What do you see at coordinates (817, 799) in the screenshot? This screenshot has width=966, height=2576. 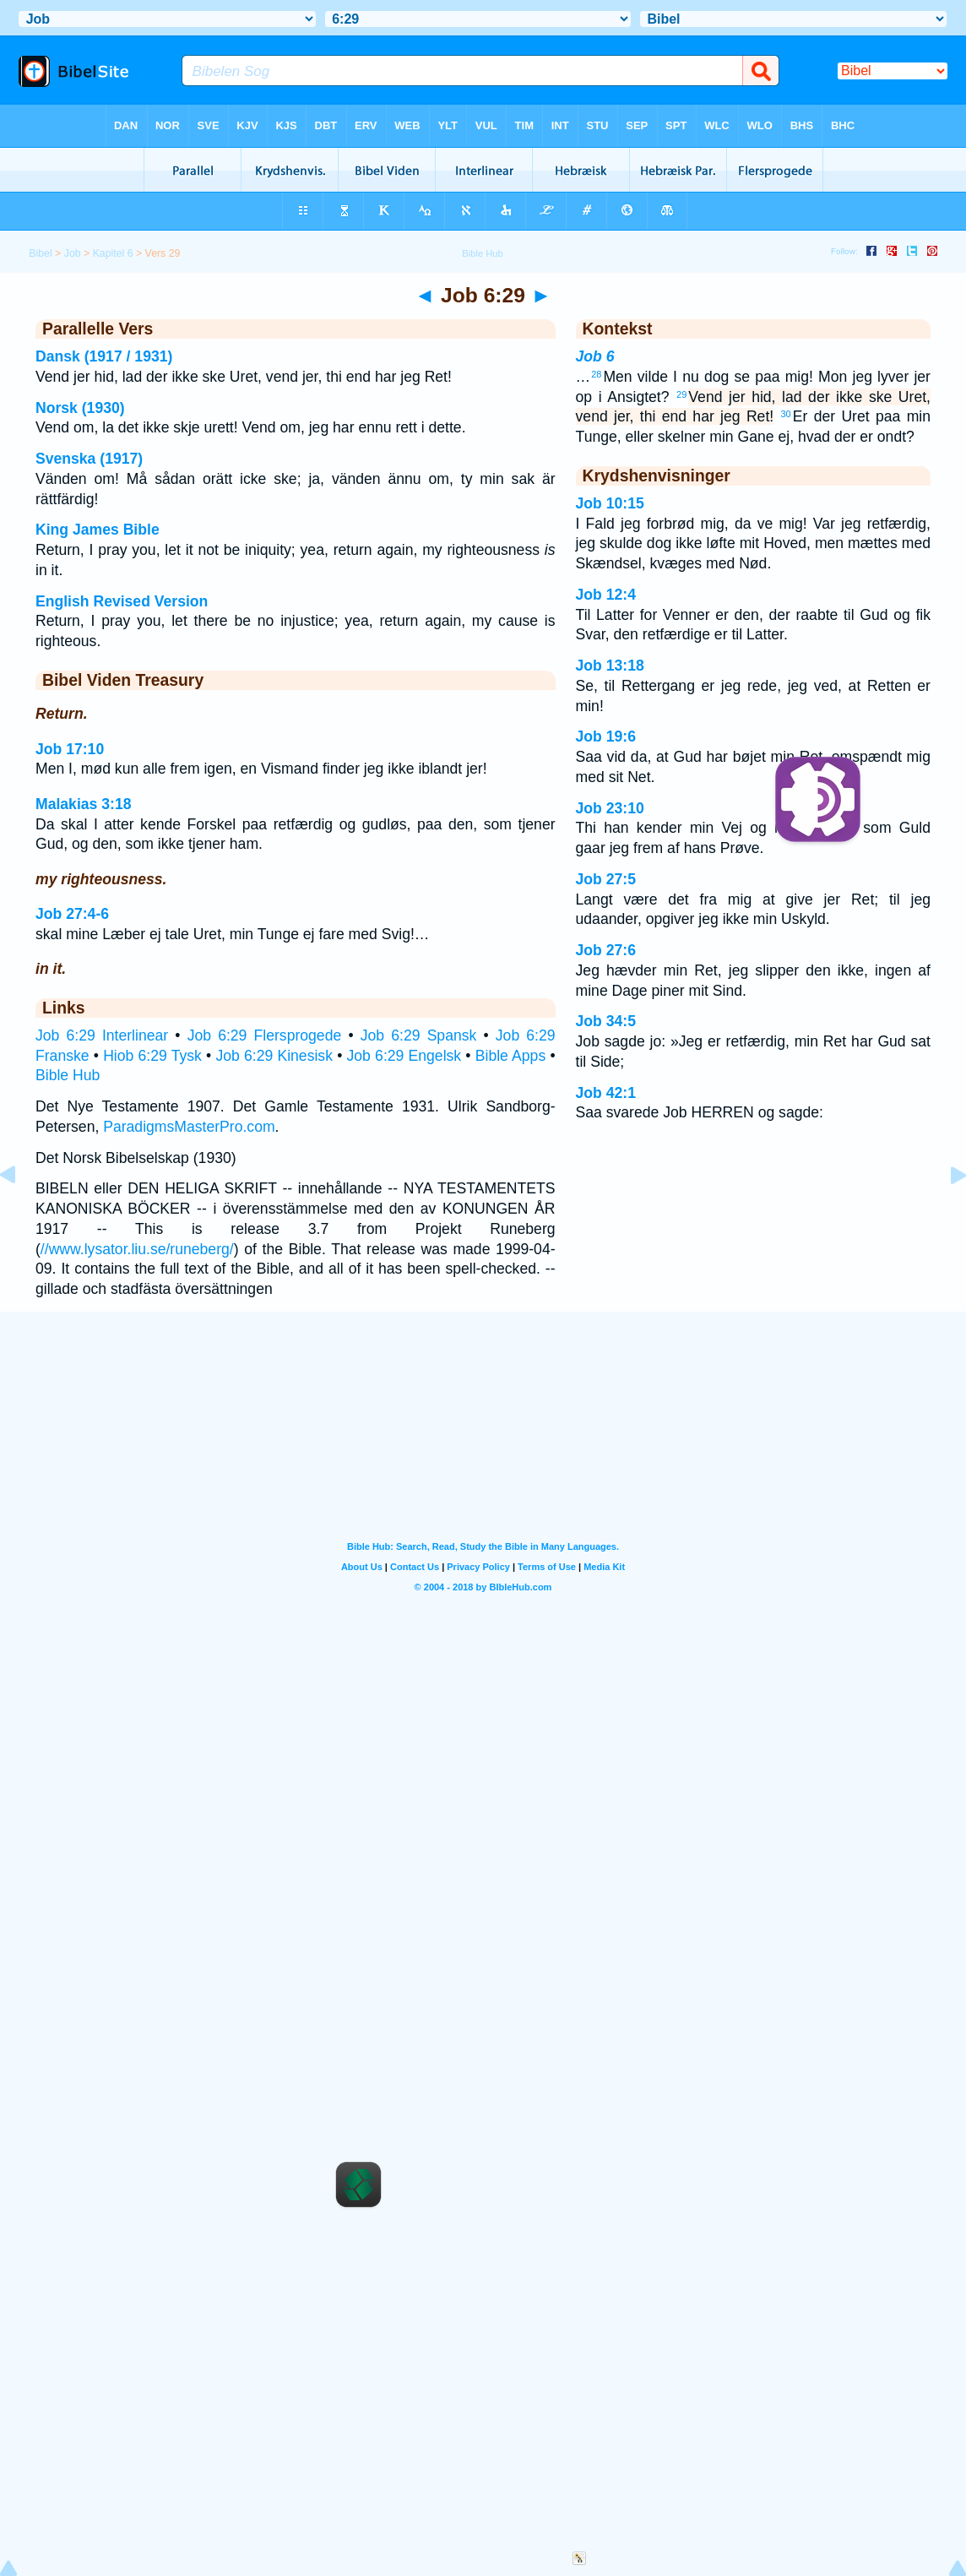 I see `open carburetor app settings` at bounding box center [817, 799].